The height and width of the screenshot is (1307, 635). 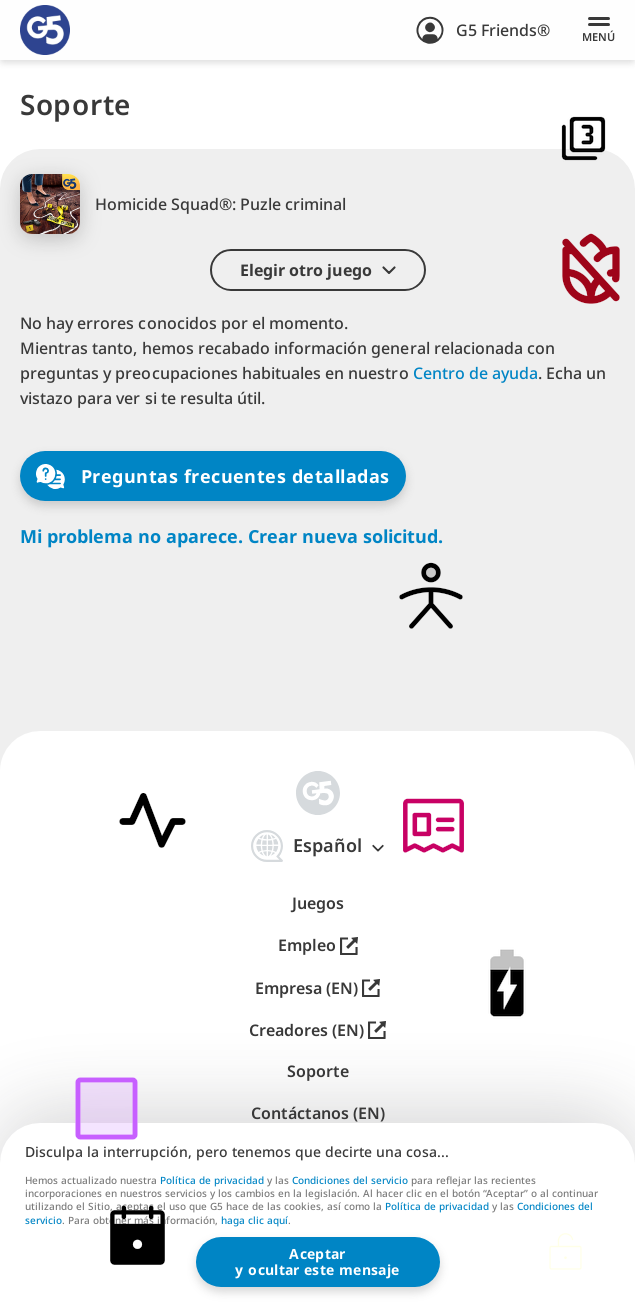 I want to click on indicates gluten-free or grain-free option, so click(x=591, y=270).